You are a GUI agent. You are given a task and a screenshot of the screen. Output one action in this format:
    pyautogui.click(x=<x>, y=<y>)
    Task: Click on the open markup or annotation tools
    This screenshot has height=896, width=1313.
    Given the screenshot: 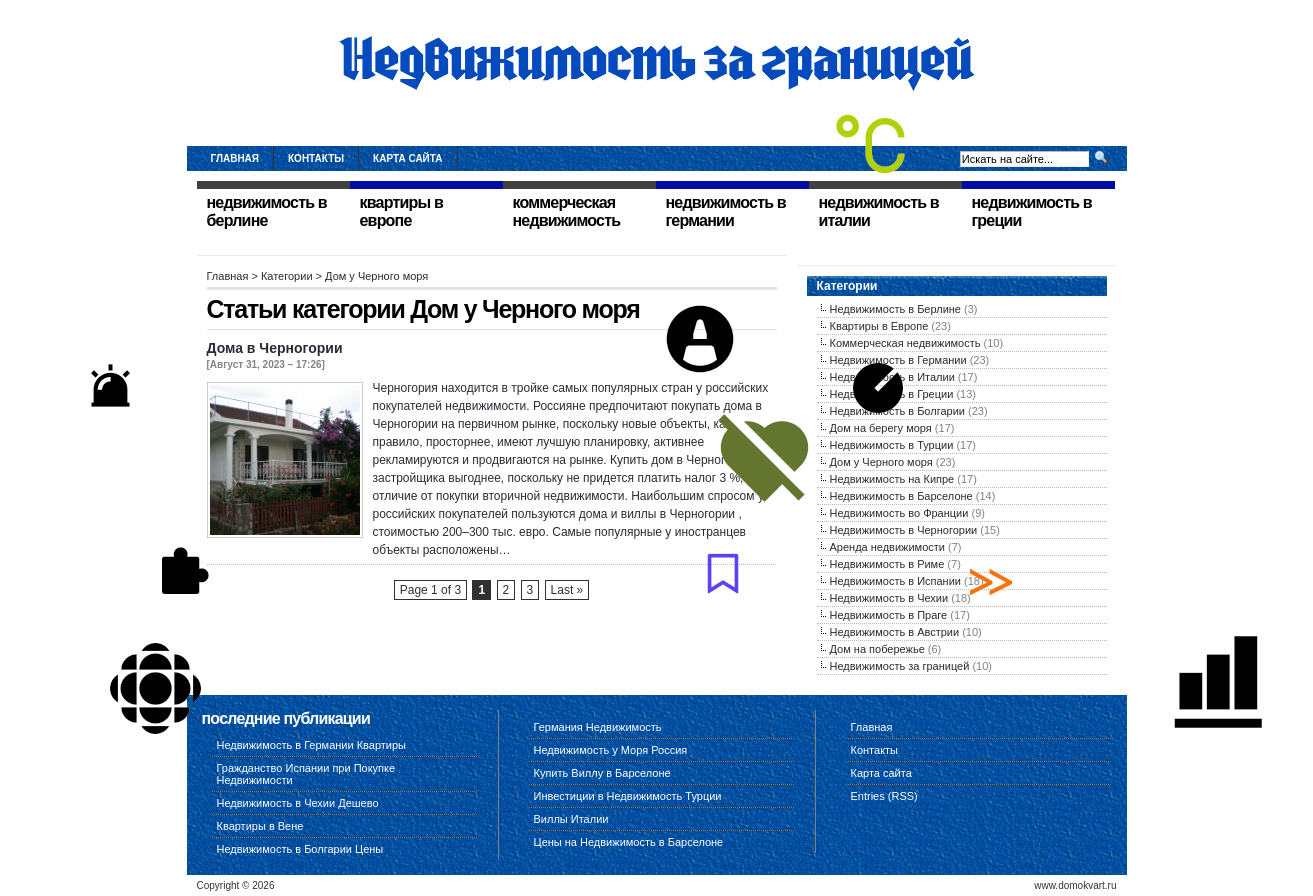 What is the action you would take?
    pyautogui.click(x=700, y=339)
    